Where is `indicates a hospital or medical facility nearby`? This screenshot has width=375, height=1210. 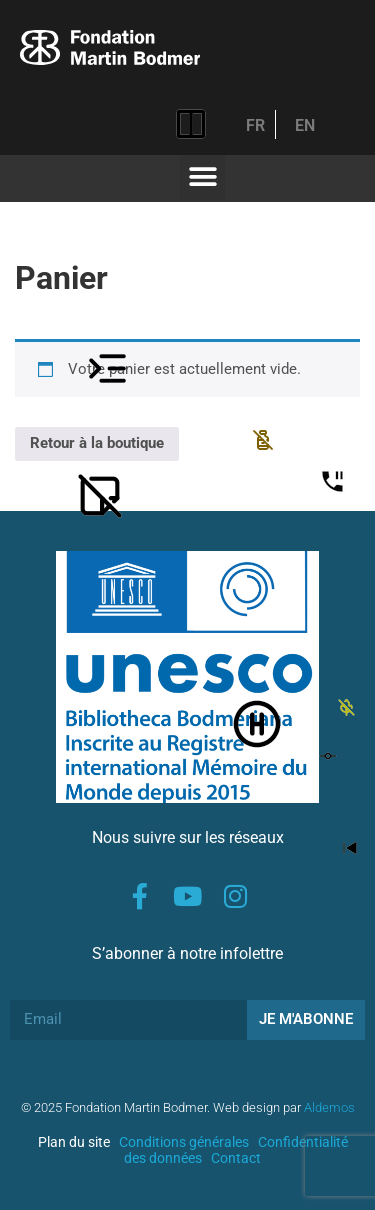
indicates a hospital or medical facility nearby is located at coordinates (257, 724).